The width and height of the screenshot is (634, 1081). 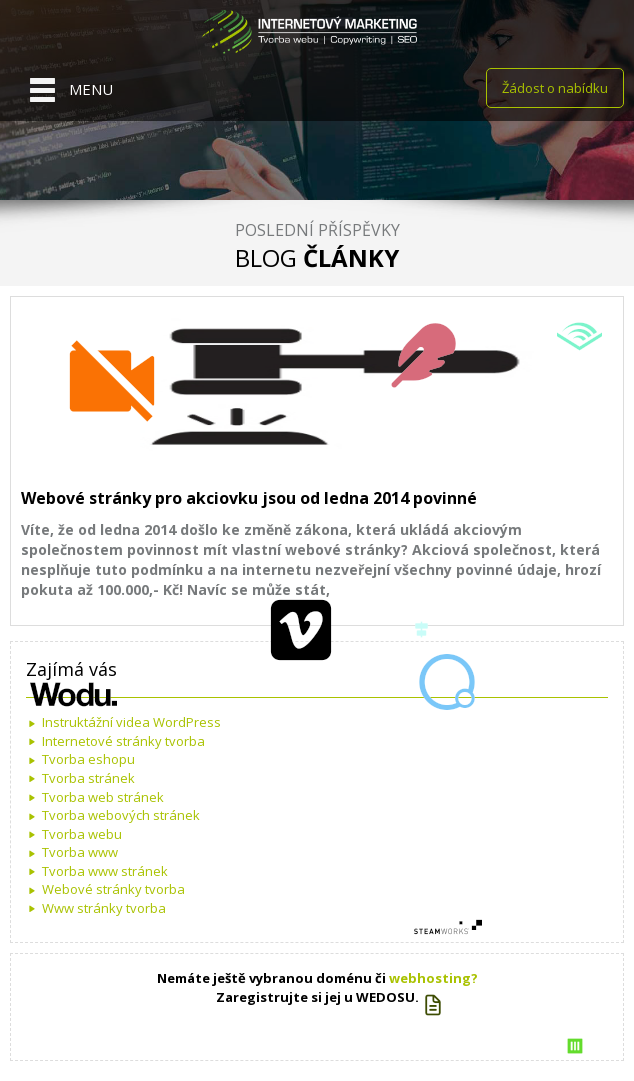 I want to click on open the Audible app, so click(x=579, y=336).